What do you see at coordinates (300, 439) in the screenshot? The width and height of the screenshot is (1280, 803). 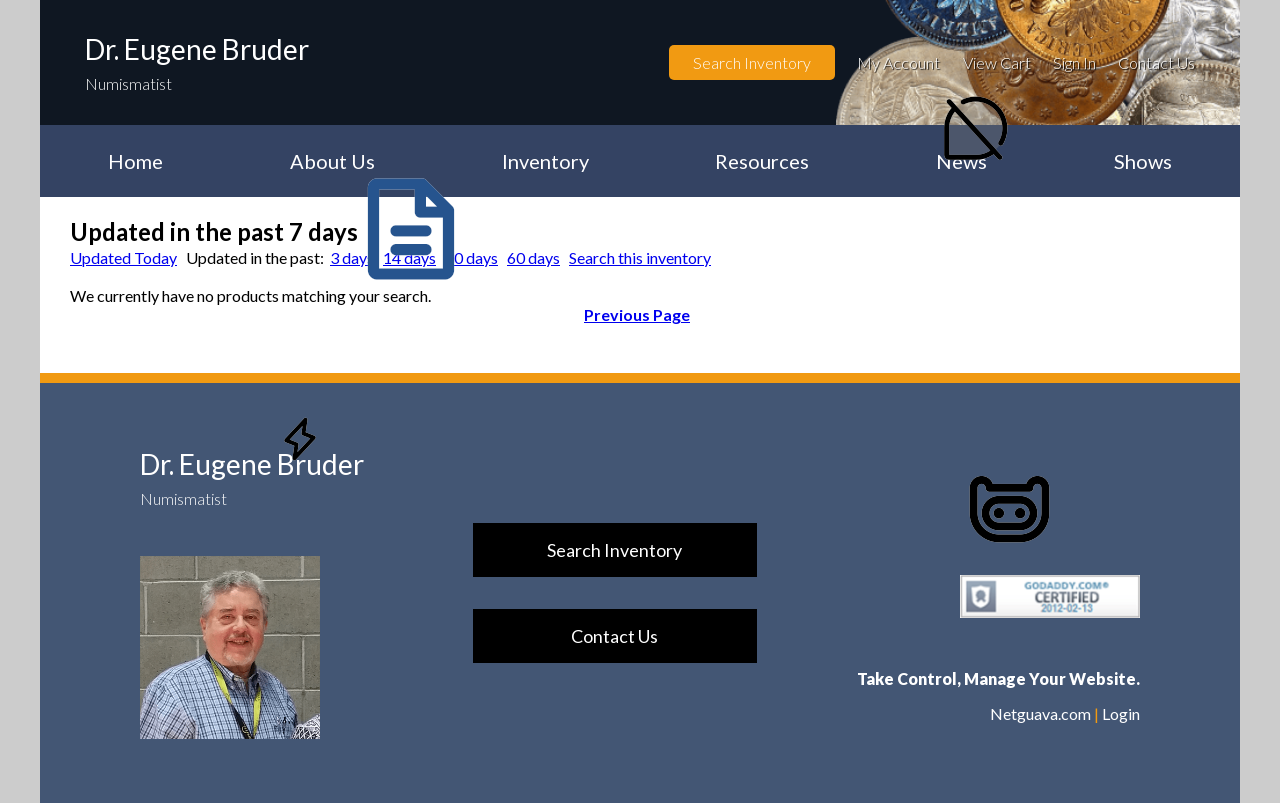 I see `indicates fast or instant action` at bounding box center [300, 439].